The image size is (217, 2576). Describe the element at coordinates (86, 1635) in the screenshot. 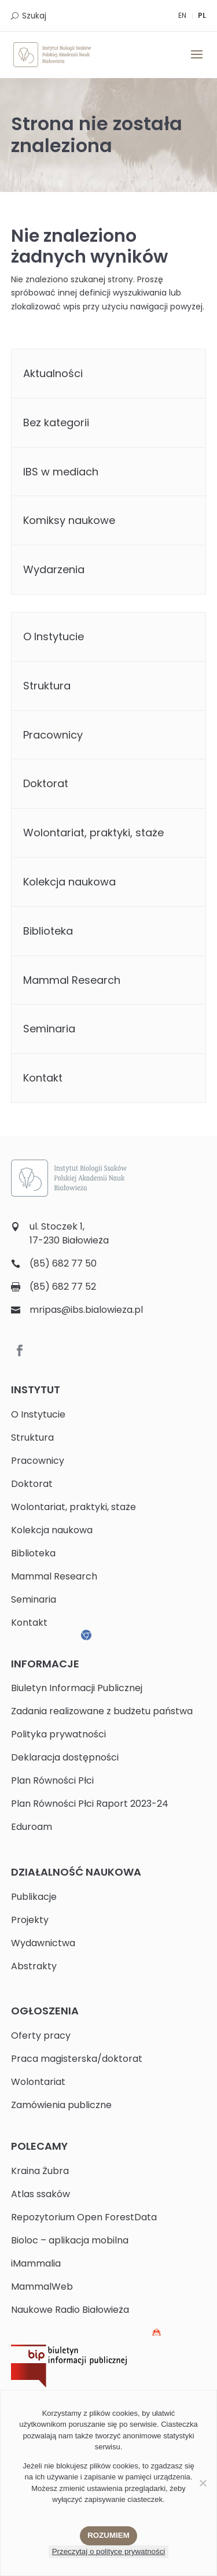

I see `open Google Chrome browser` at that location.